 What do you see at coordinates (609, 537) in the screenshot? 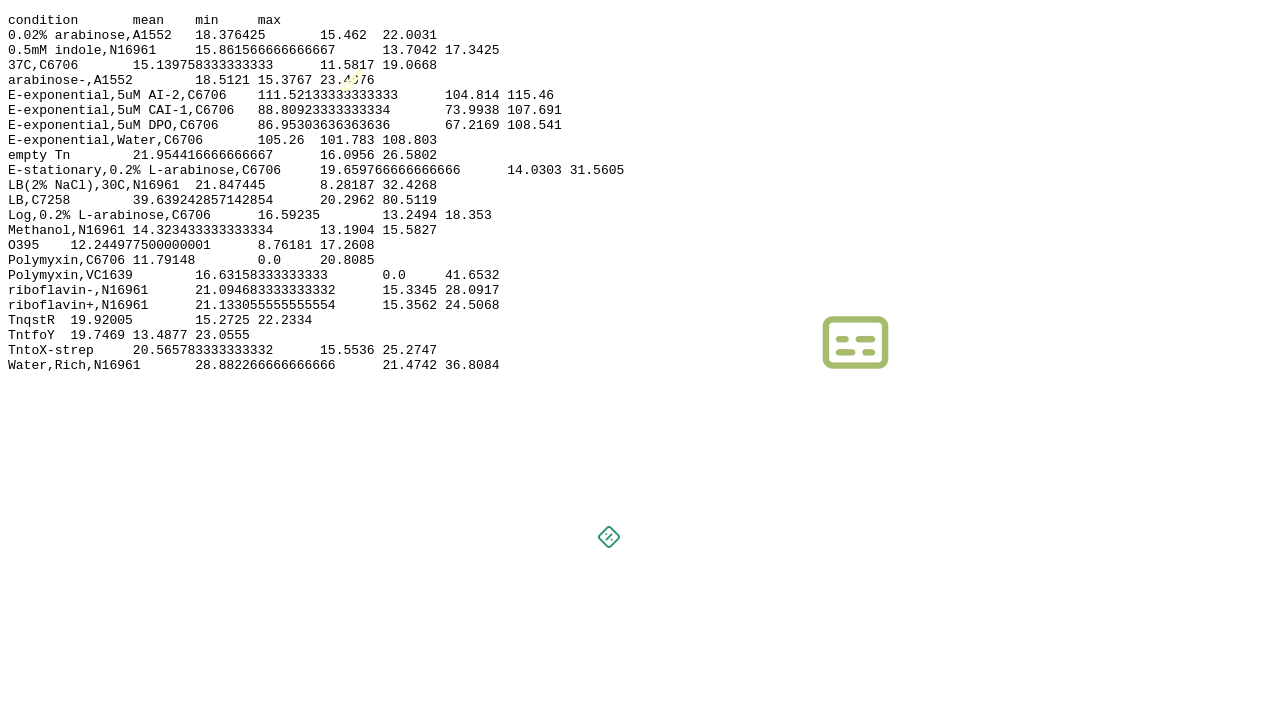
I see `view discount or promotional offer` at bounding box center [609, 537].